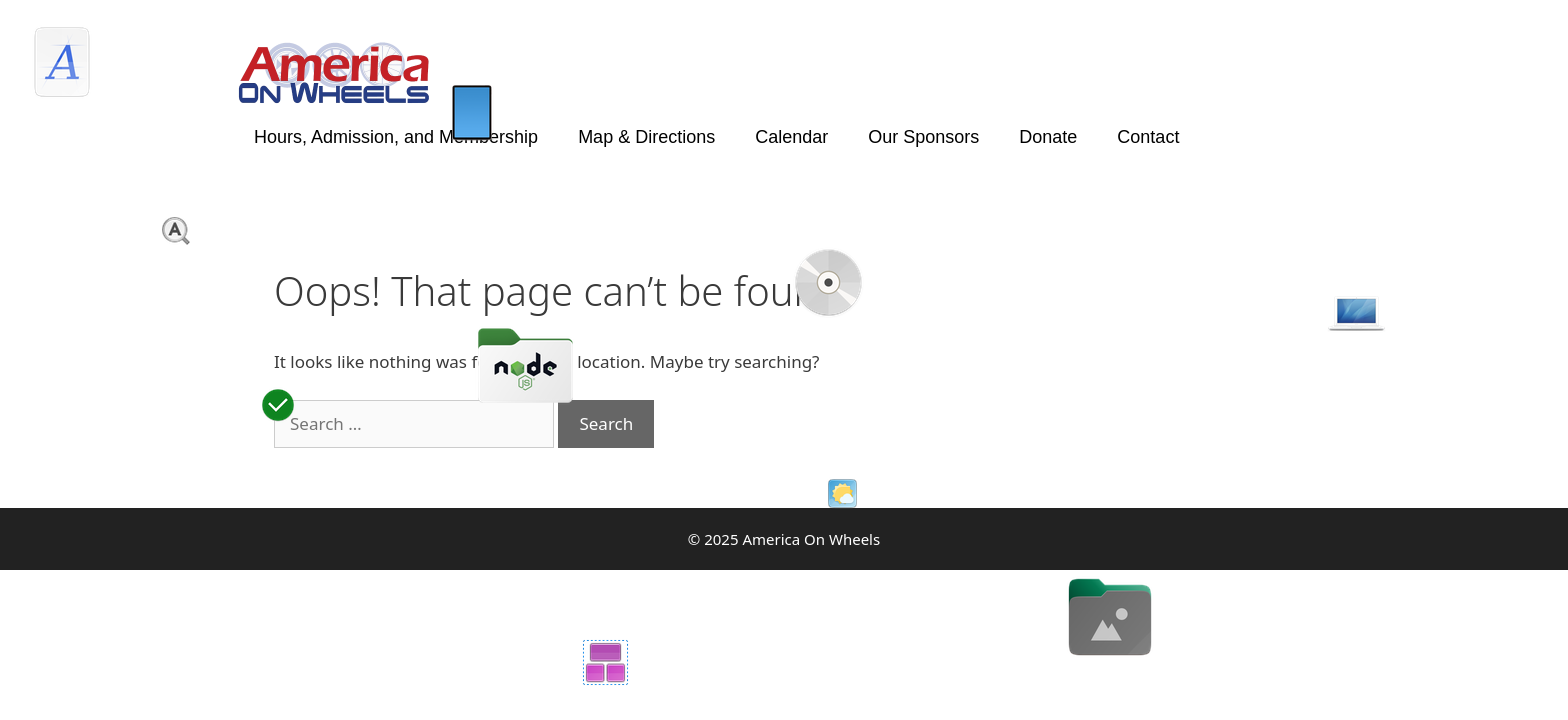 The image size is (1568, 720). What do you see at coordinates (842, 493) in the screenshot?
I see `open the weather app` at bounding box center [842, 493].